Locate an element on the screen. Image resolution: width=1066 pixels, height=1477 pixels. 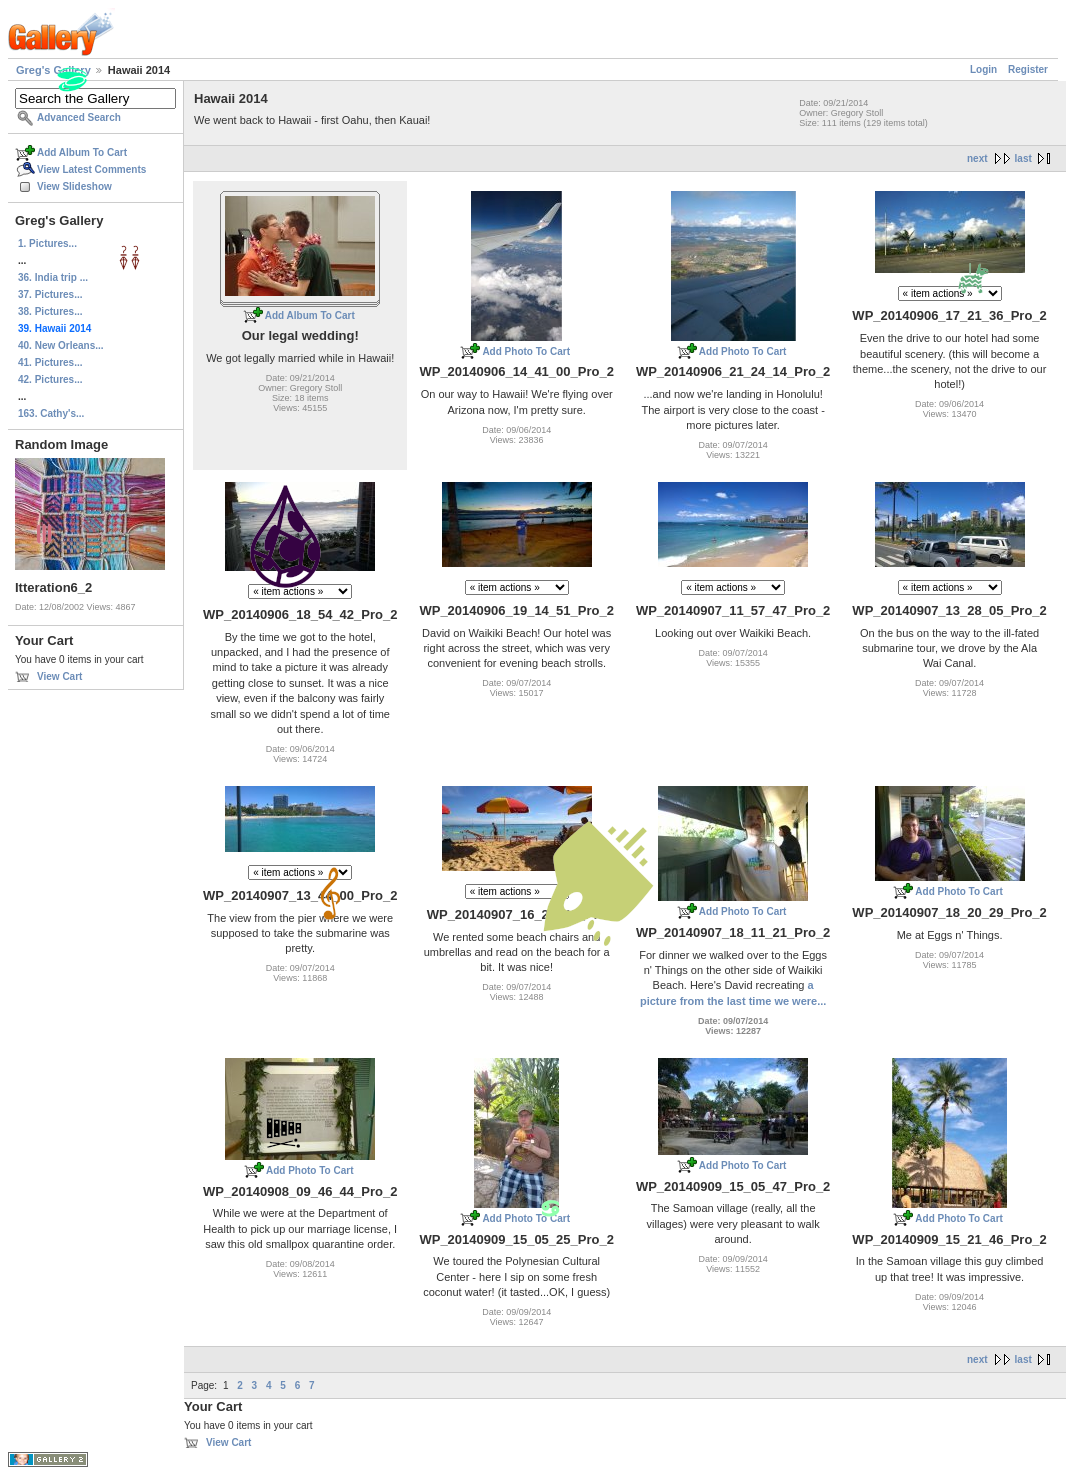
access music or audio settings is located at coordinates (330, 893).